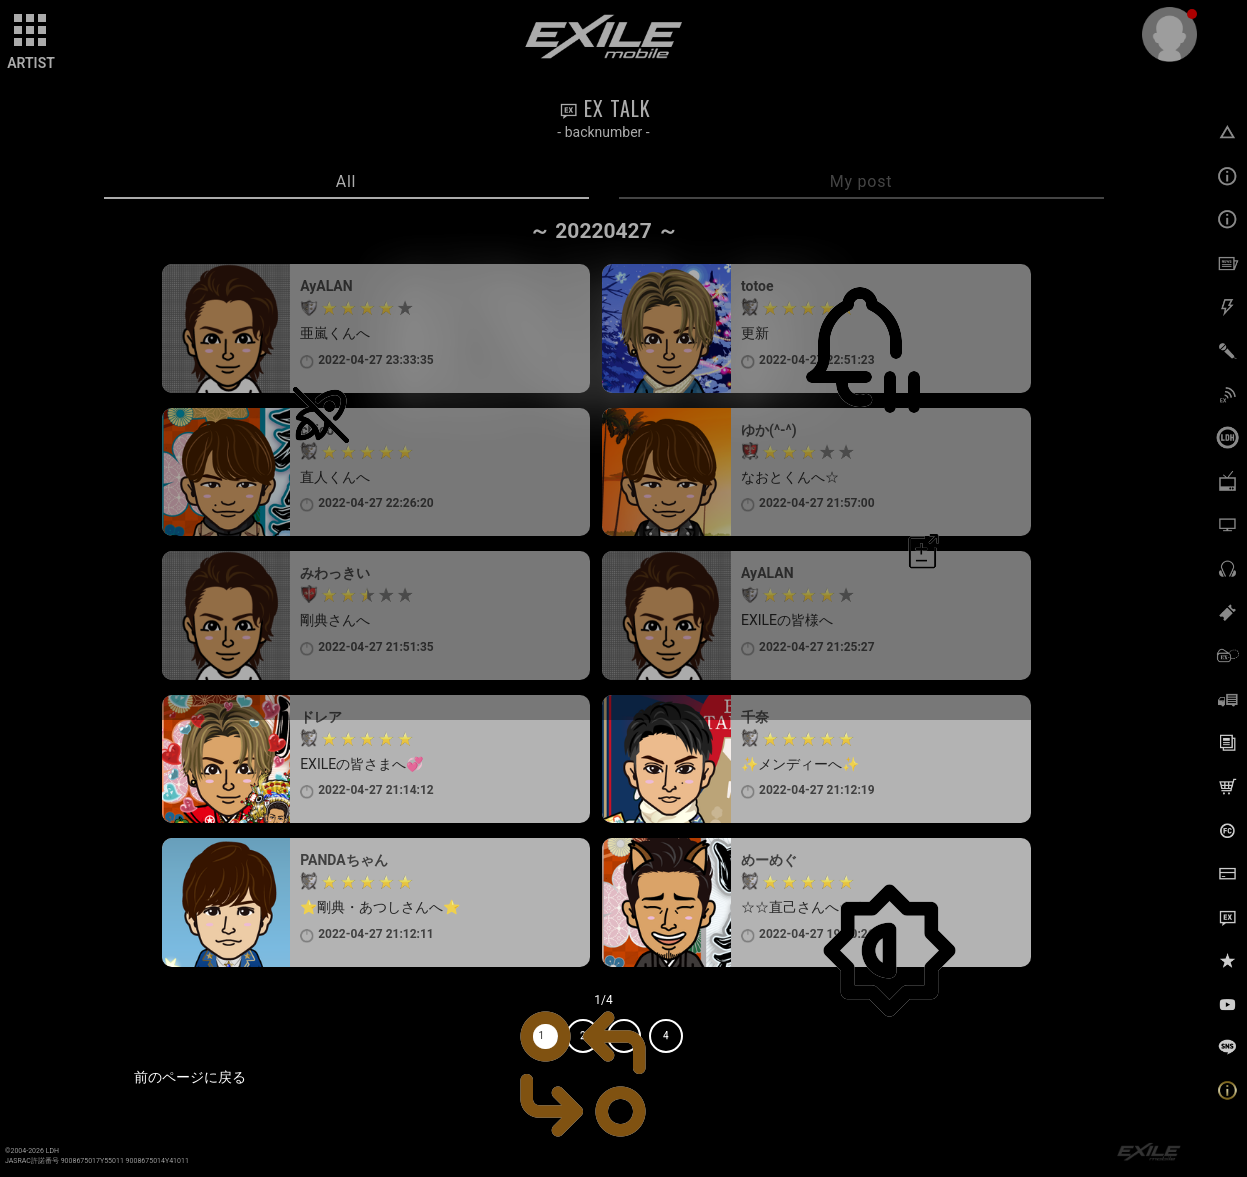 Image resolution: width=1247 pixels, height=1177 pixels. What do you see at coordinates (922, 552) in the screenshot?
I see `go to active editing session` at bounding box center [922, 552].